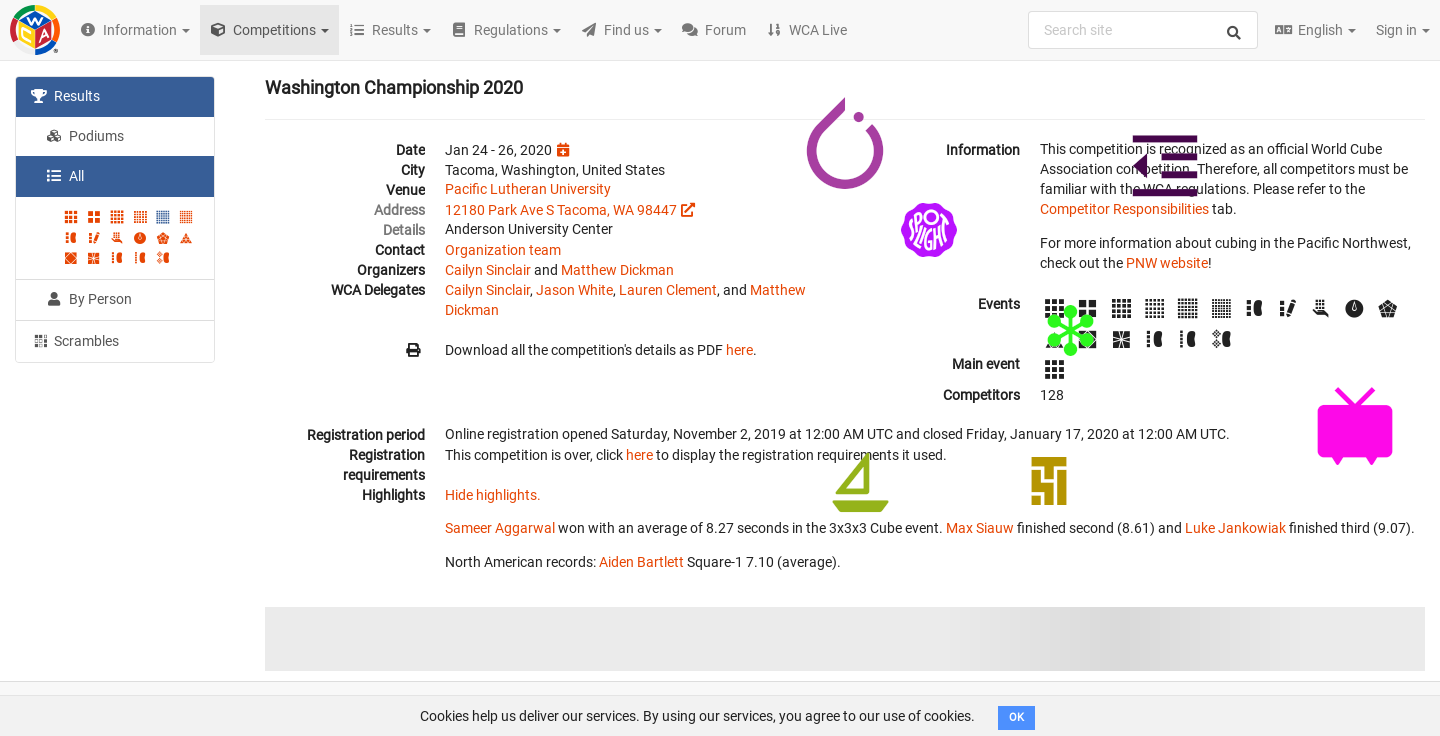 The height and width of the screenshot is (736, 1440). I want to click on PyTorch machine learning framework logo, so click(845, 143).